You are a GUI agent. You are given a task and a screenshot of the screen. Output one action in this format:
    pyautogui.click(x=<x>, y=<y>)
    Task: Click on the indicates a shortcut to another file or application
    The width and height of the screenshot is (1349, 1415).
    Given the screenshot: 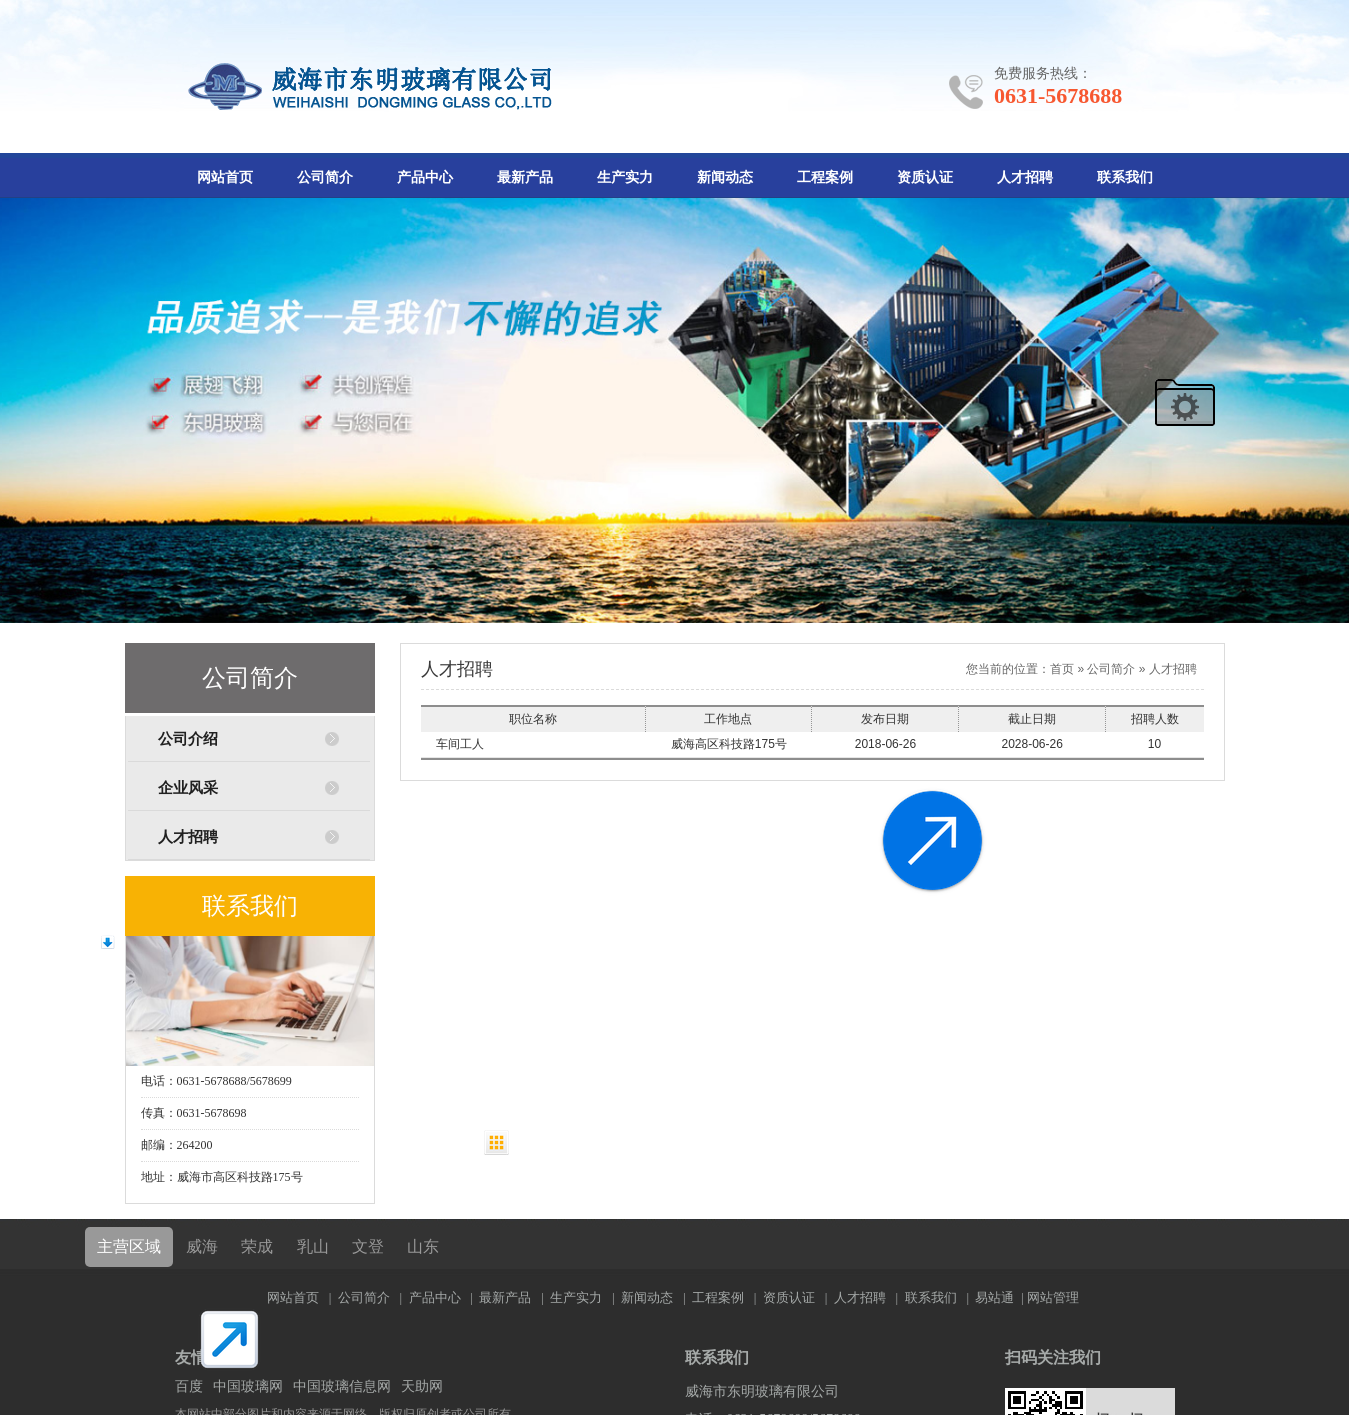 What is the action you would take?
    pyautogui.click(x=229, y=1339)
    